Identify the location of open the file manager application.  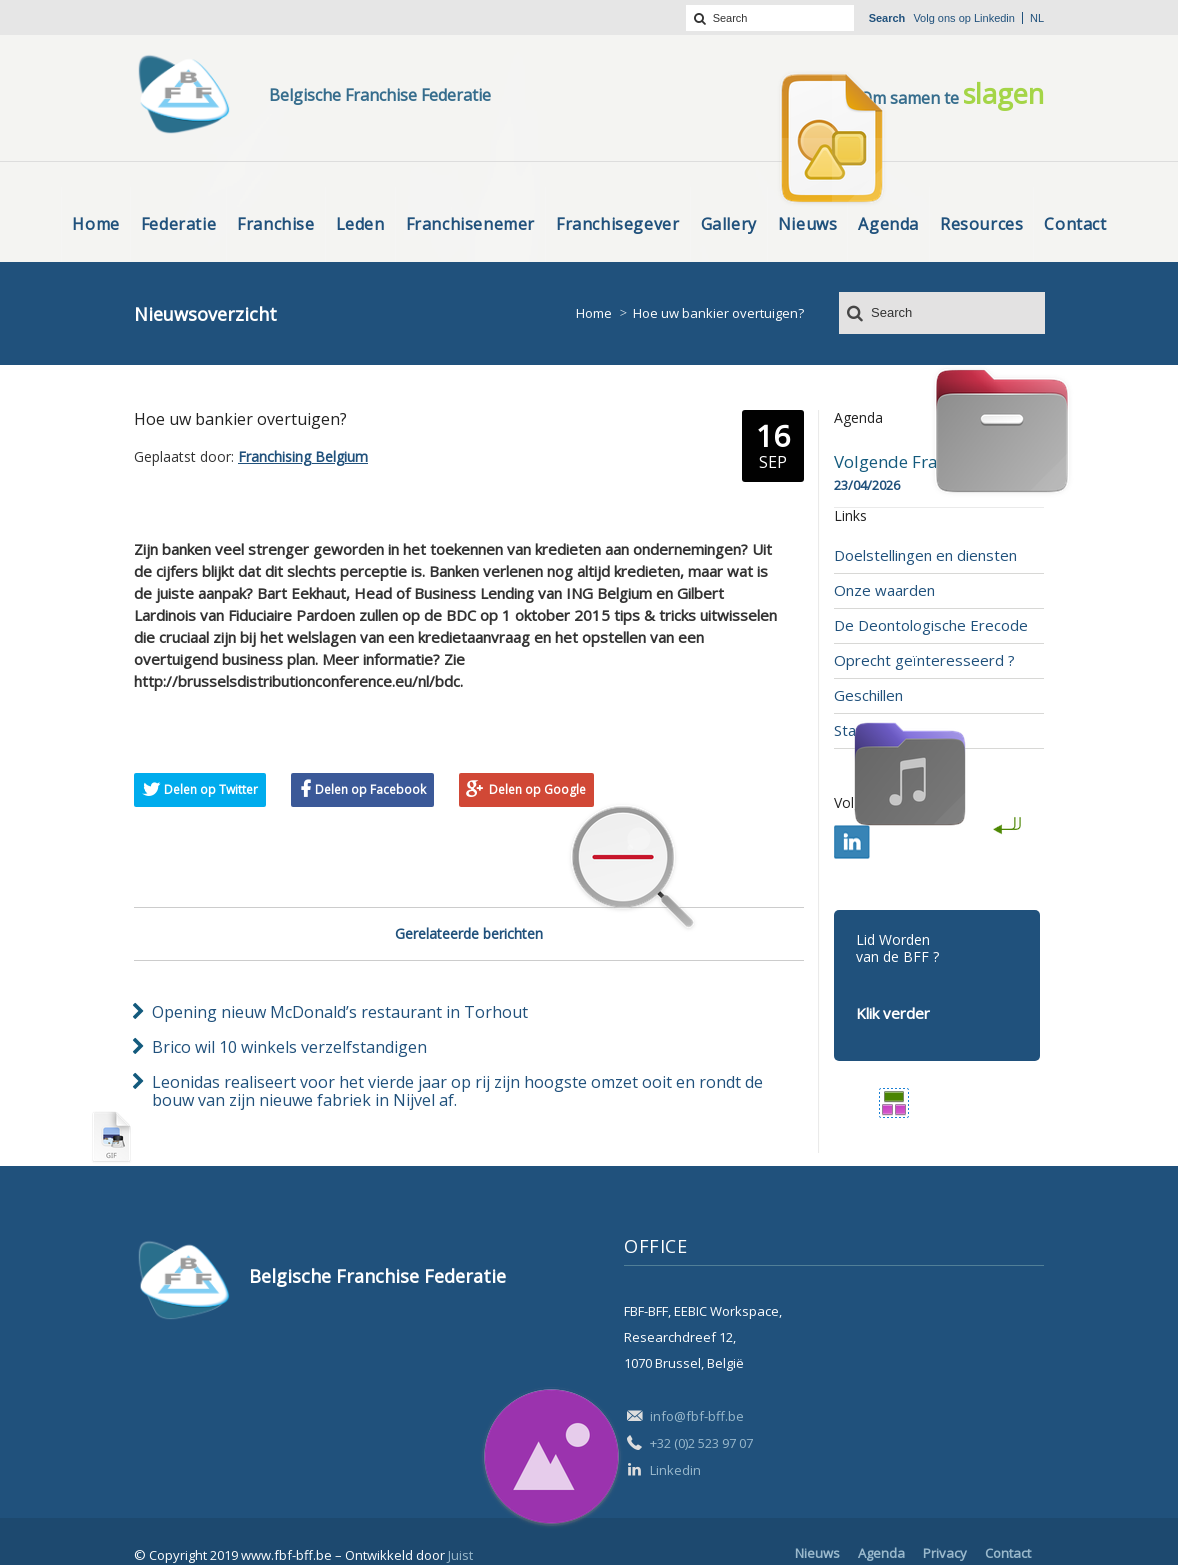
(1002, 431).